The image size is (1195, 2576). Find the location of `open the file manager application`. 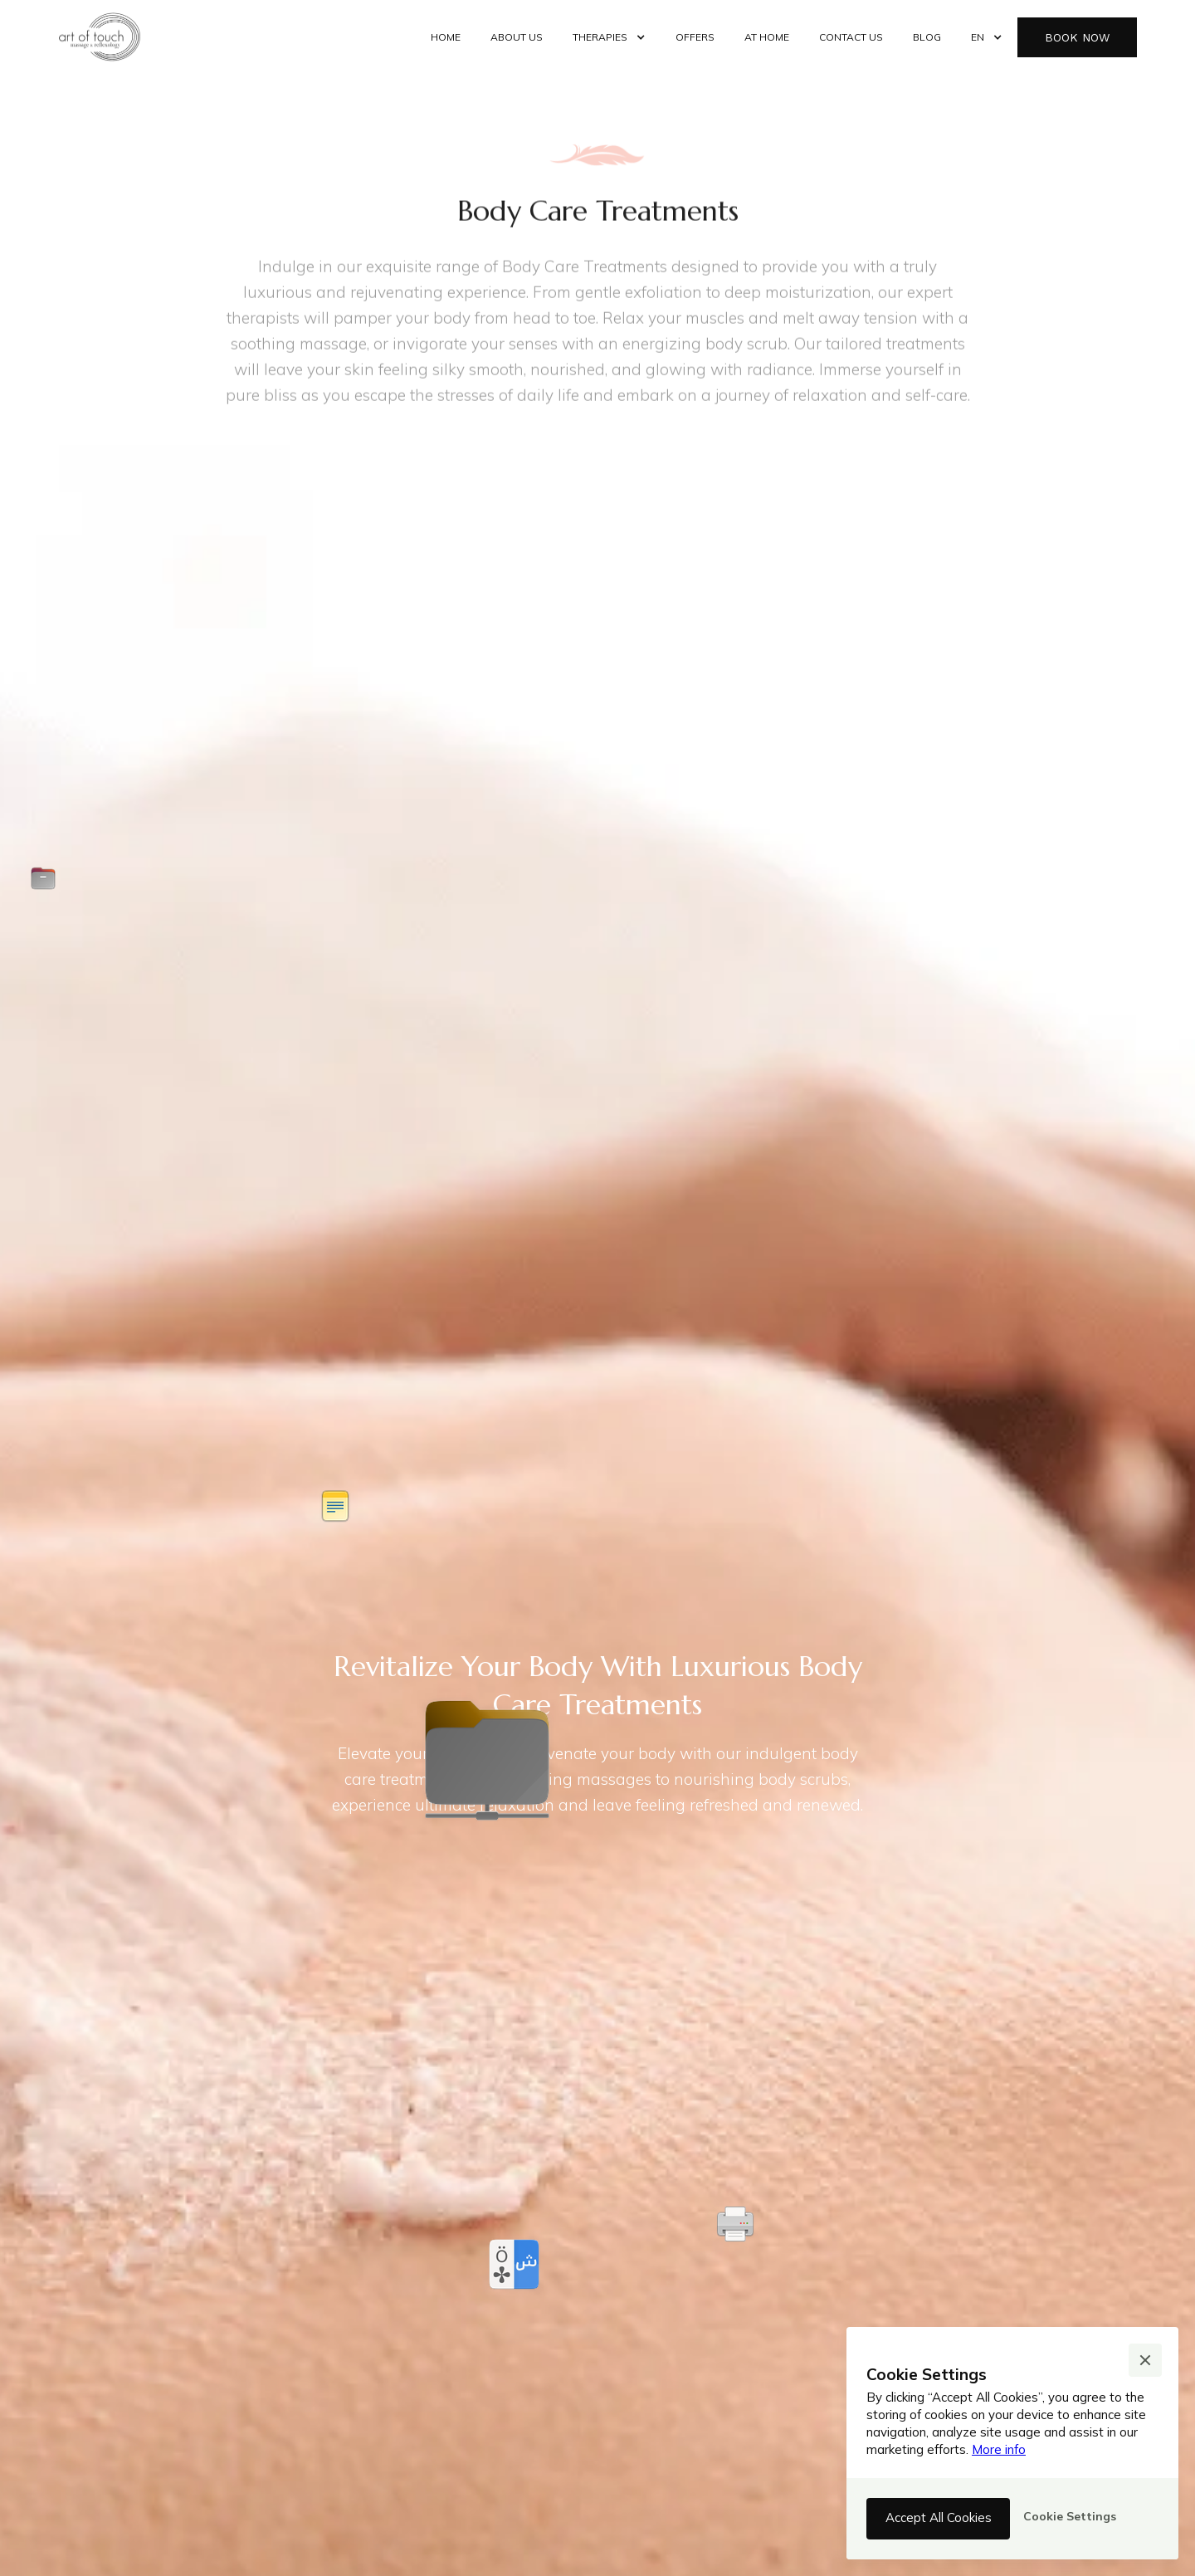

open the file manager application is located at coordinates (43, 878).